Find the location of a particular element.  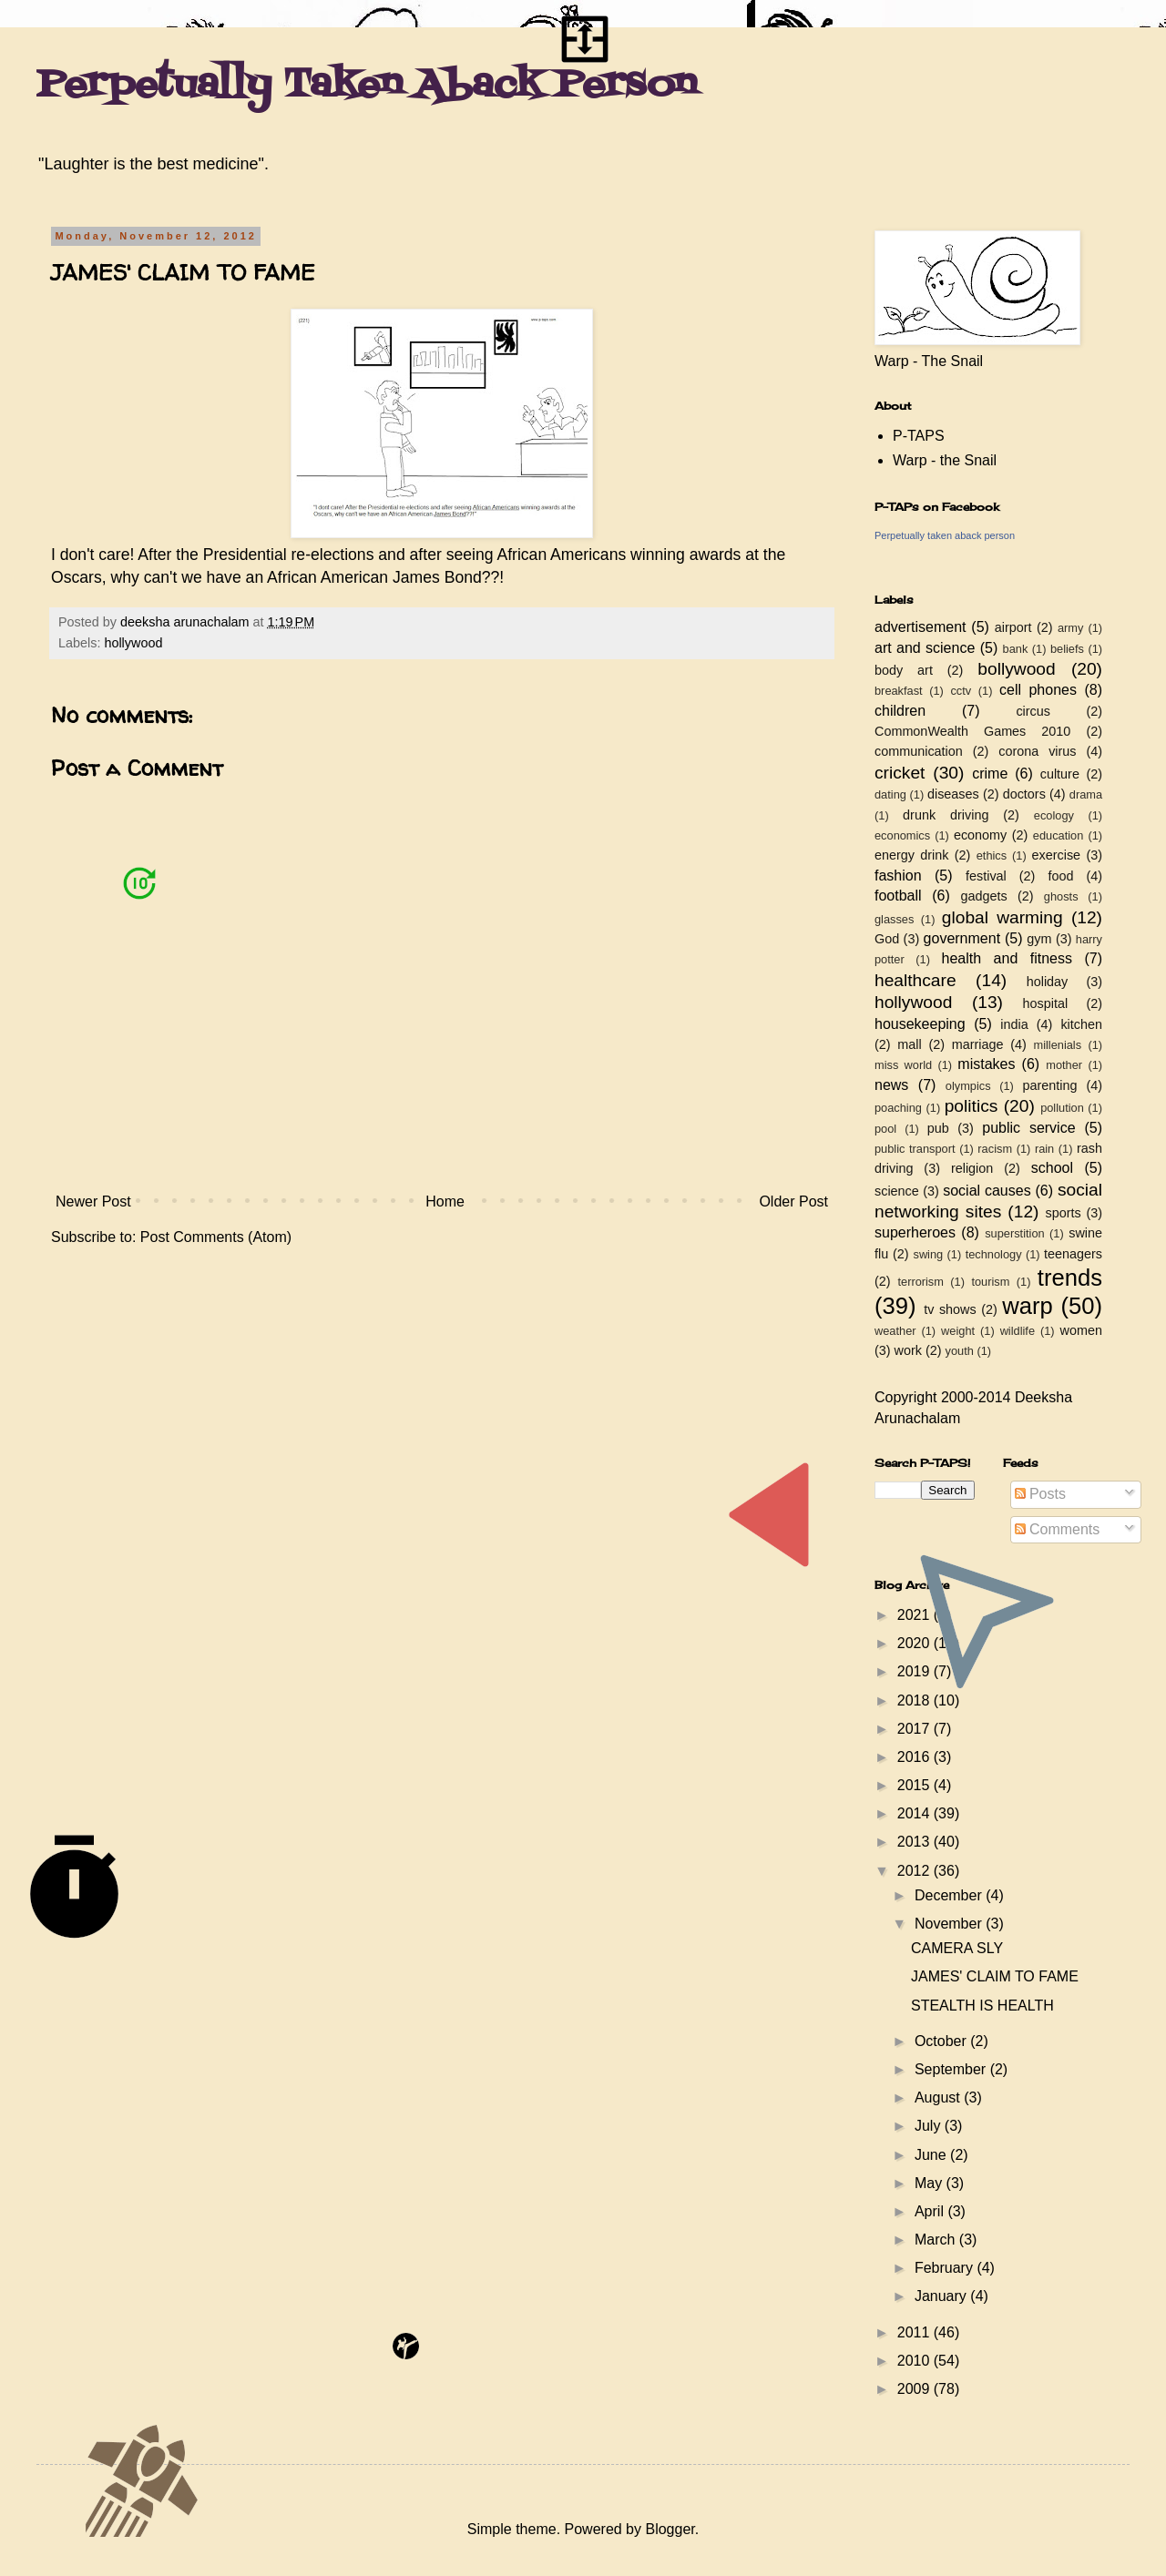

split table cells vertically is located at coordinates (585, 39).